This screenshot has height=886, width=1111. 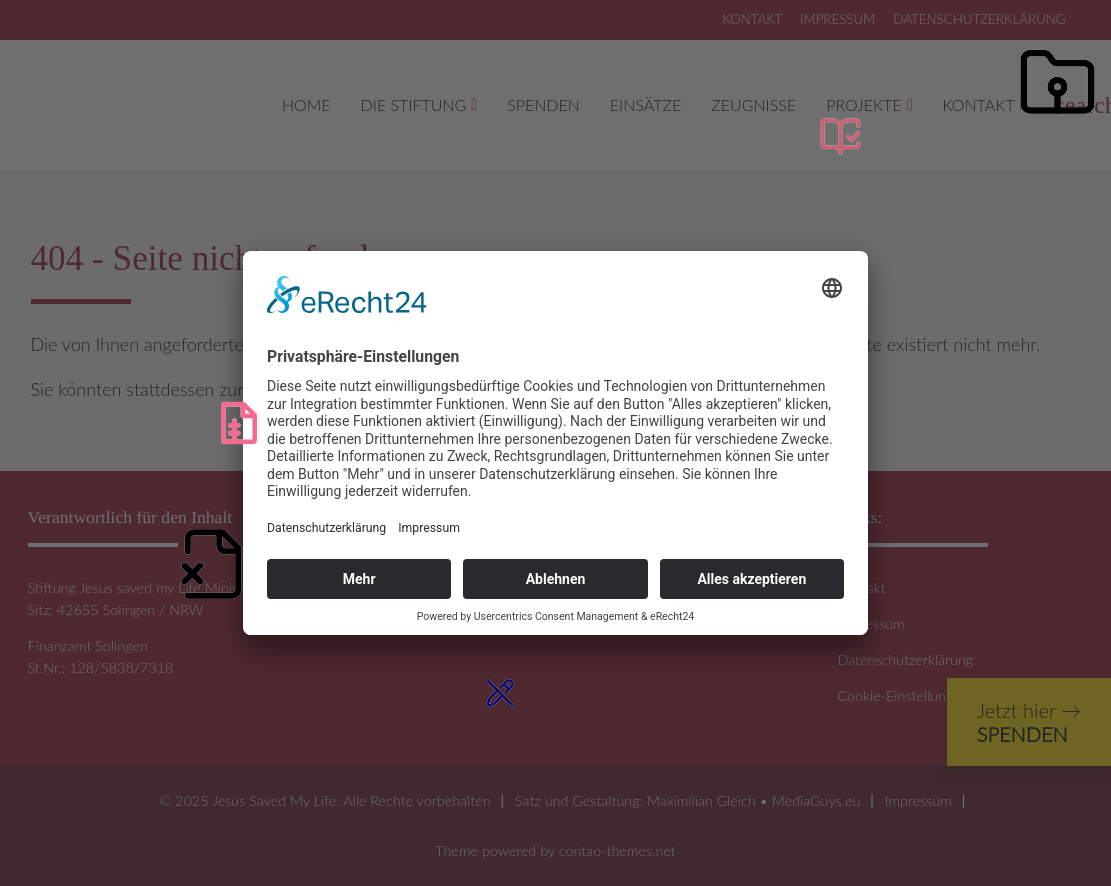 What do you see at coordinates (500, 693) in the screenshot?
I see `editing is disabled` at bounding box center [500, 693].